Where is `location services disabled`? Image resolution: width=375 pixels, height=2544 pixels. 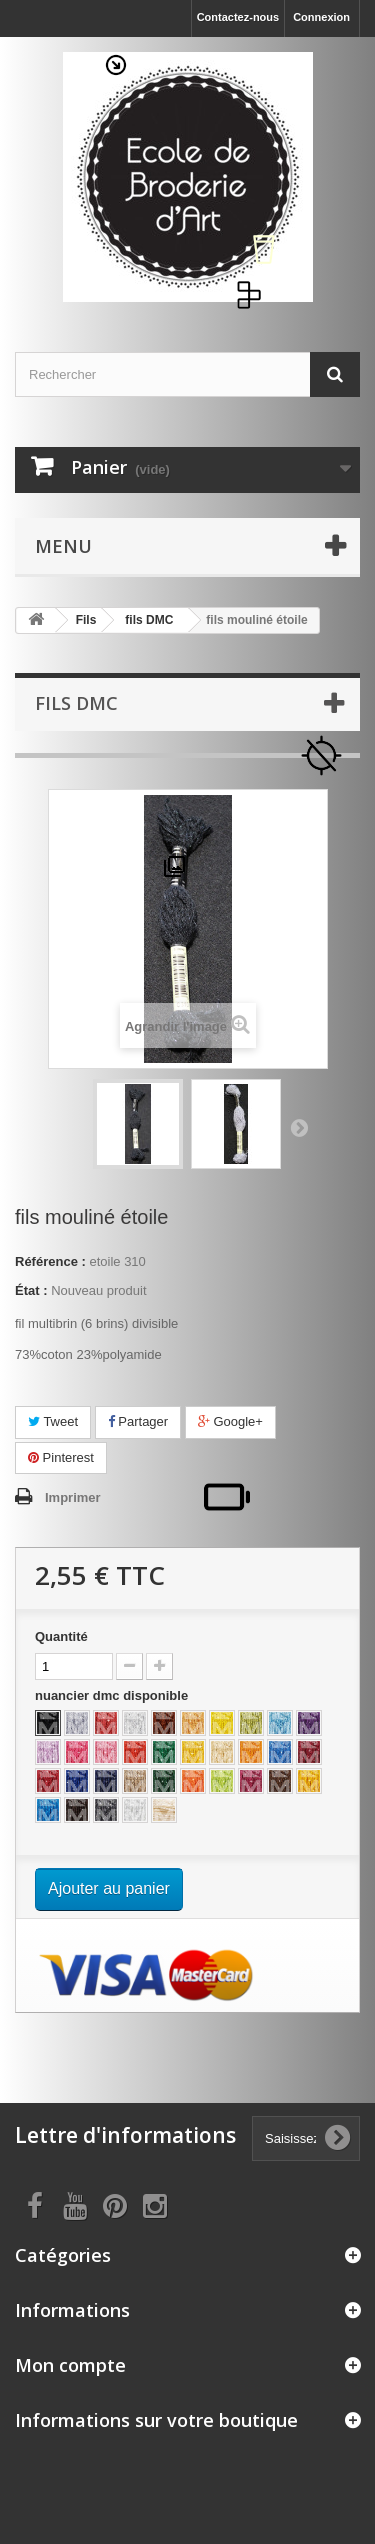 location services disabled is located at coordinates (321, 755).